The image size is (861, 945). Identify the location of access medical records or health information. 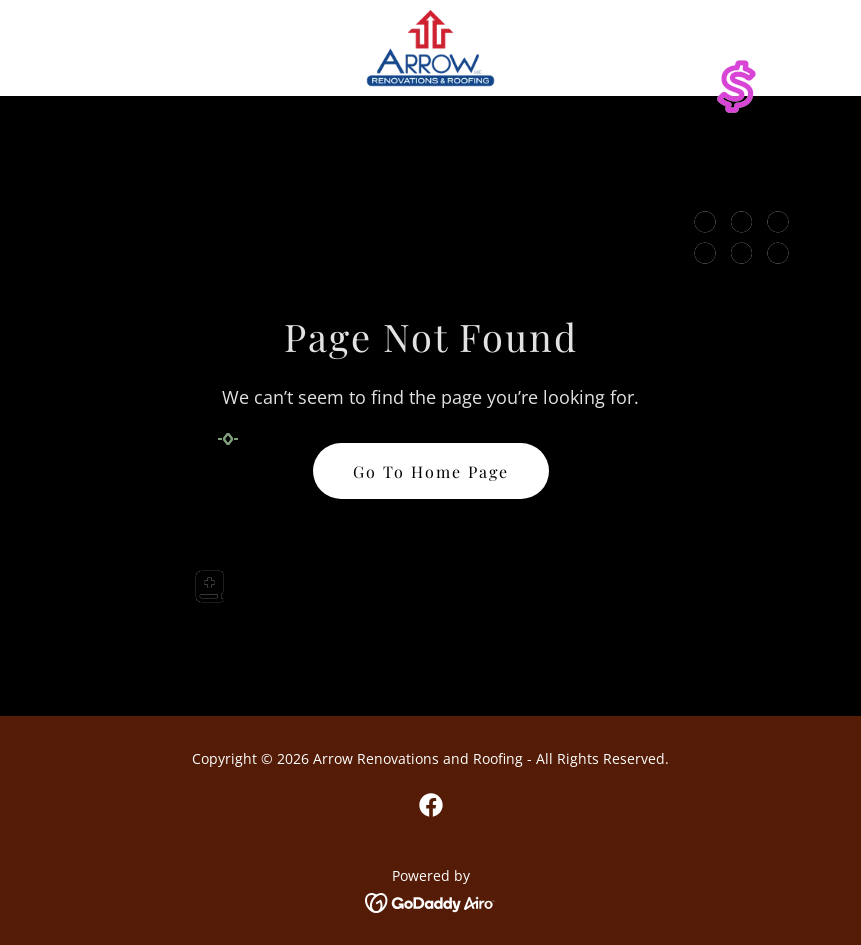
(209, 586).